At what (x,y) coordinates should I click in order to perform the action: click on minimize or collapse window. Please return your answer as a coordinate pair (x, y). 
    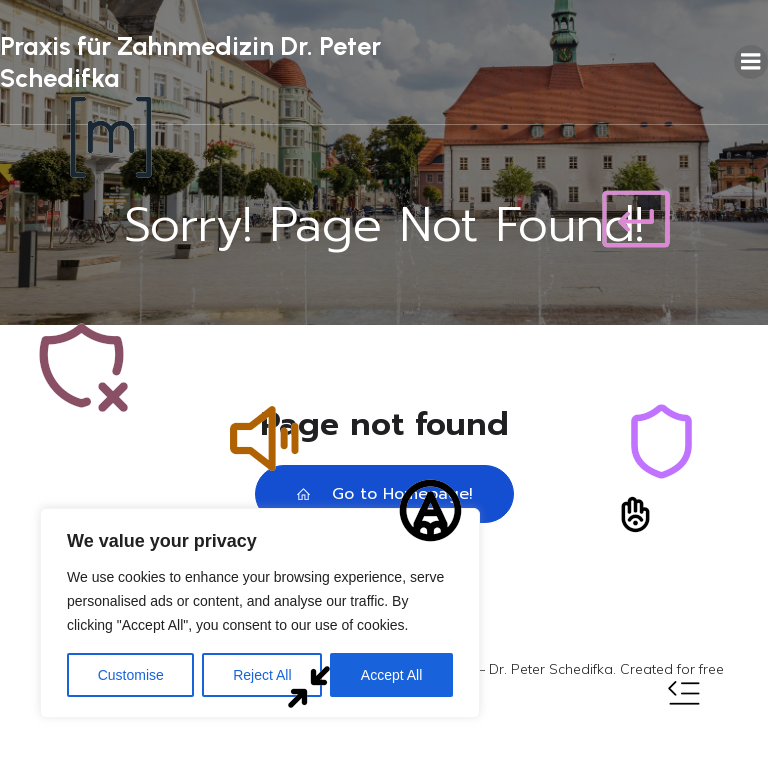
    Looking at the image, I should click on (309, 687).